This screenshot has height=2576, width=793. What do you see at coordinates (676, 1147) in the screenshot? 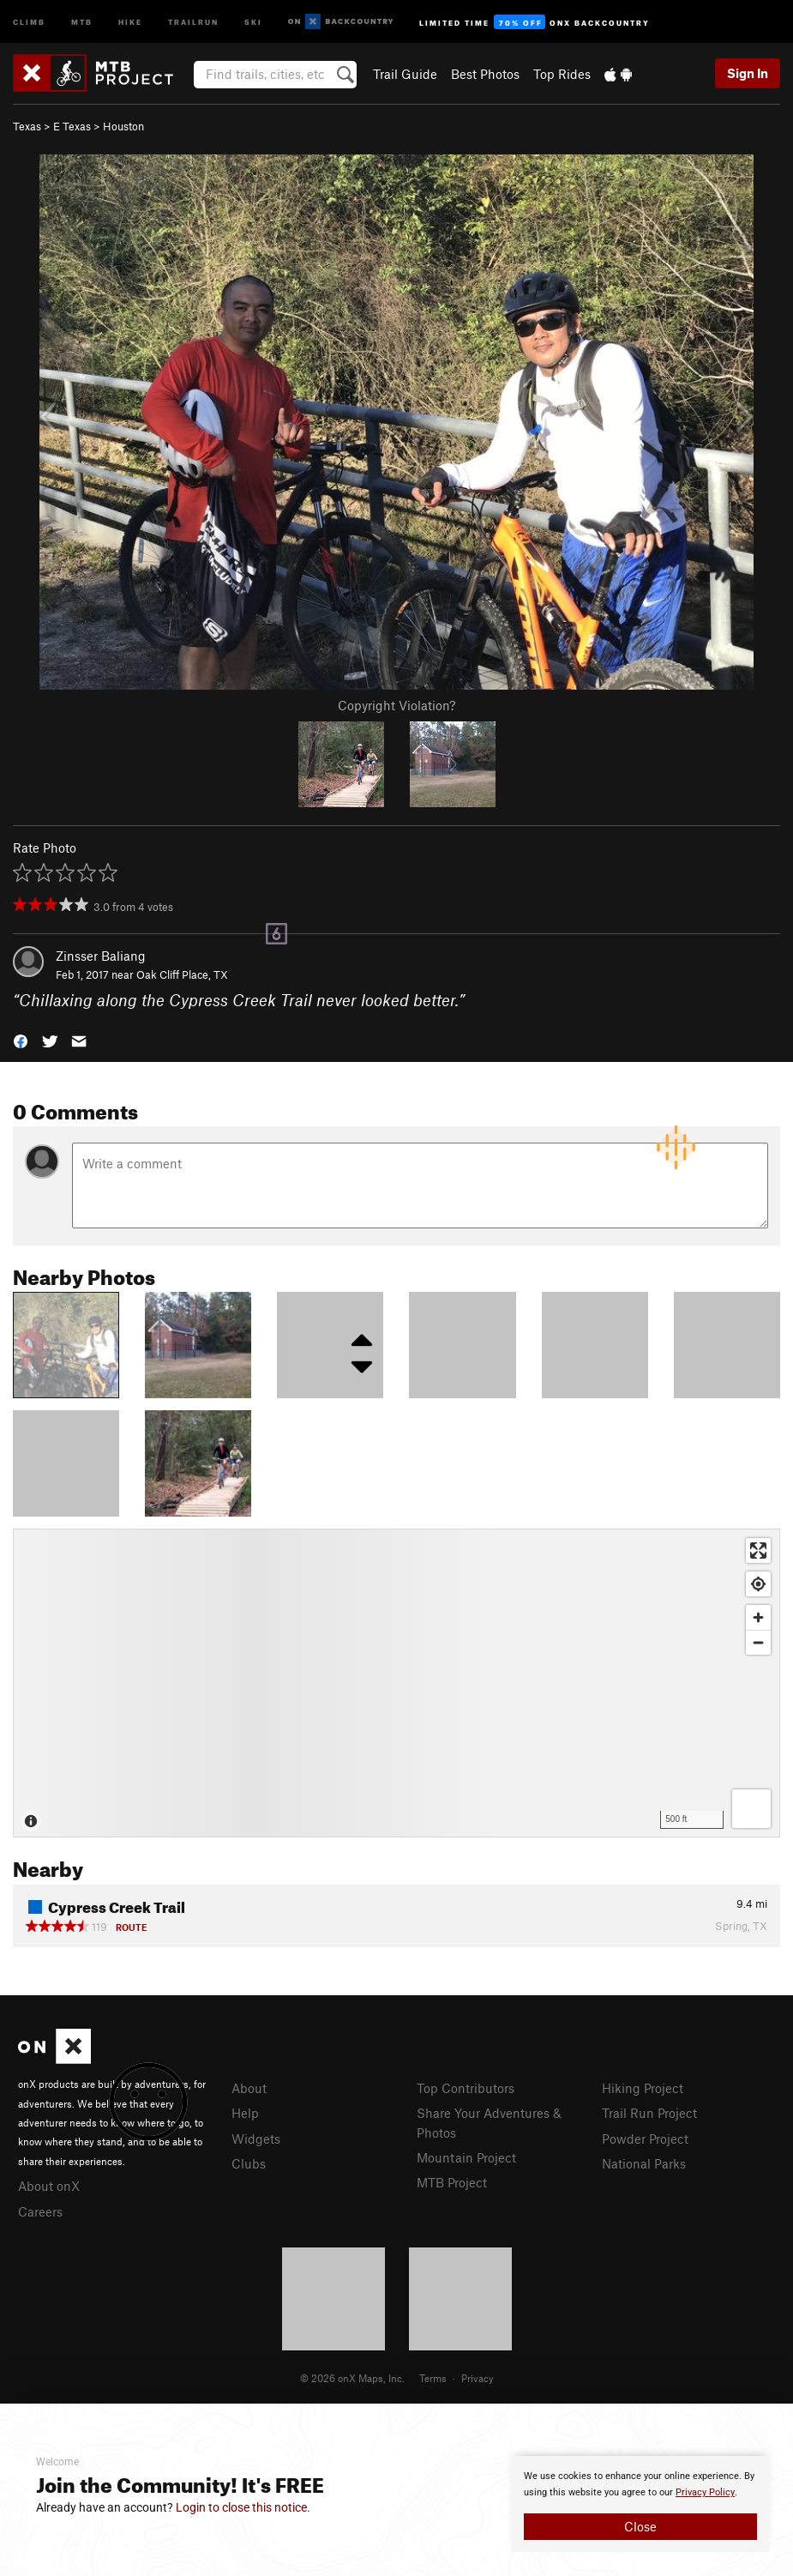
I see `open google podcasts app` at bounding box center [676, 1147].